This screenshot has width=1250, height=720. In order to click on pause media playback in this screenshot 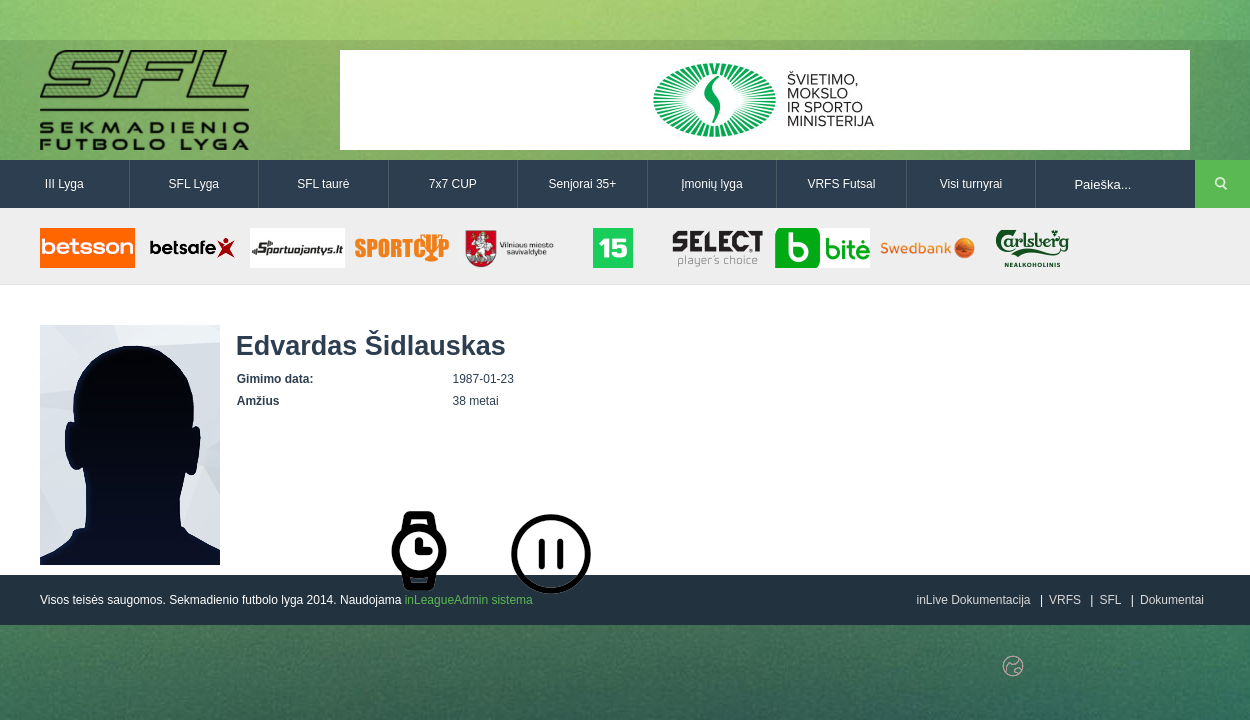, I will do `click(551, 554)`.